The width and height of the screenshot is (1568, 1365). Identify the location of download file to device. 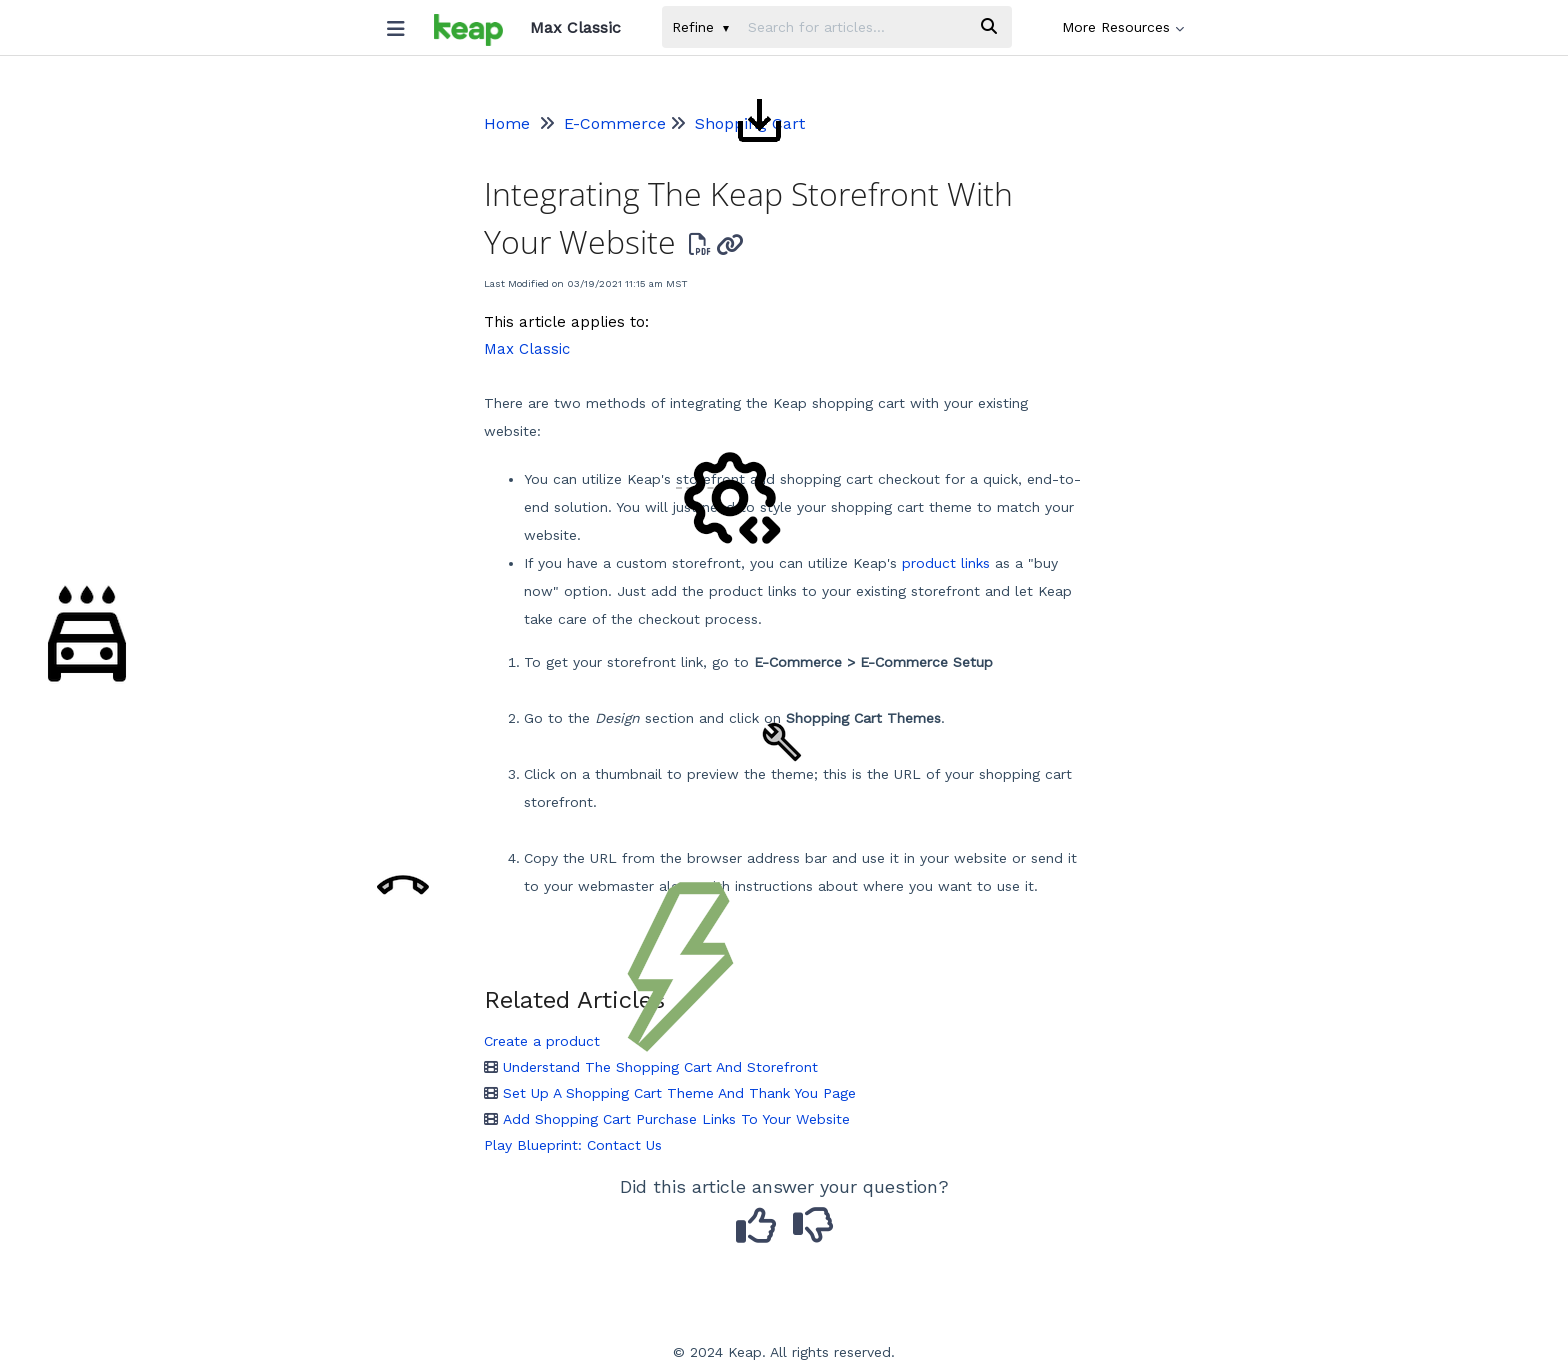
(759, 120).